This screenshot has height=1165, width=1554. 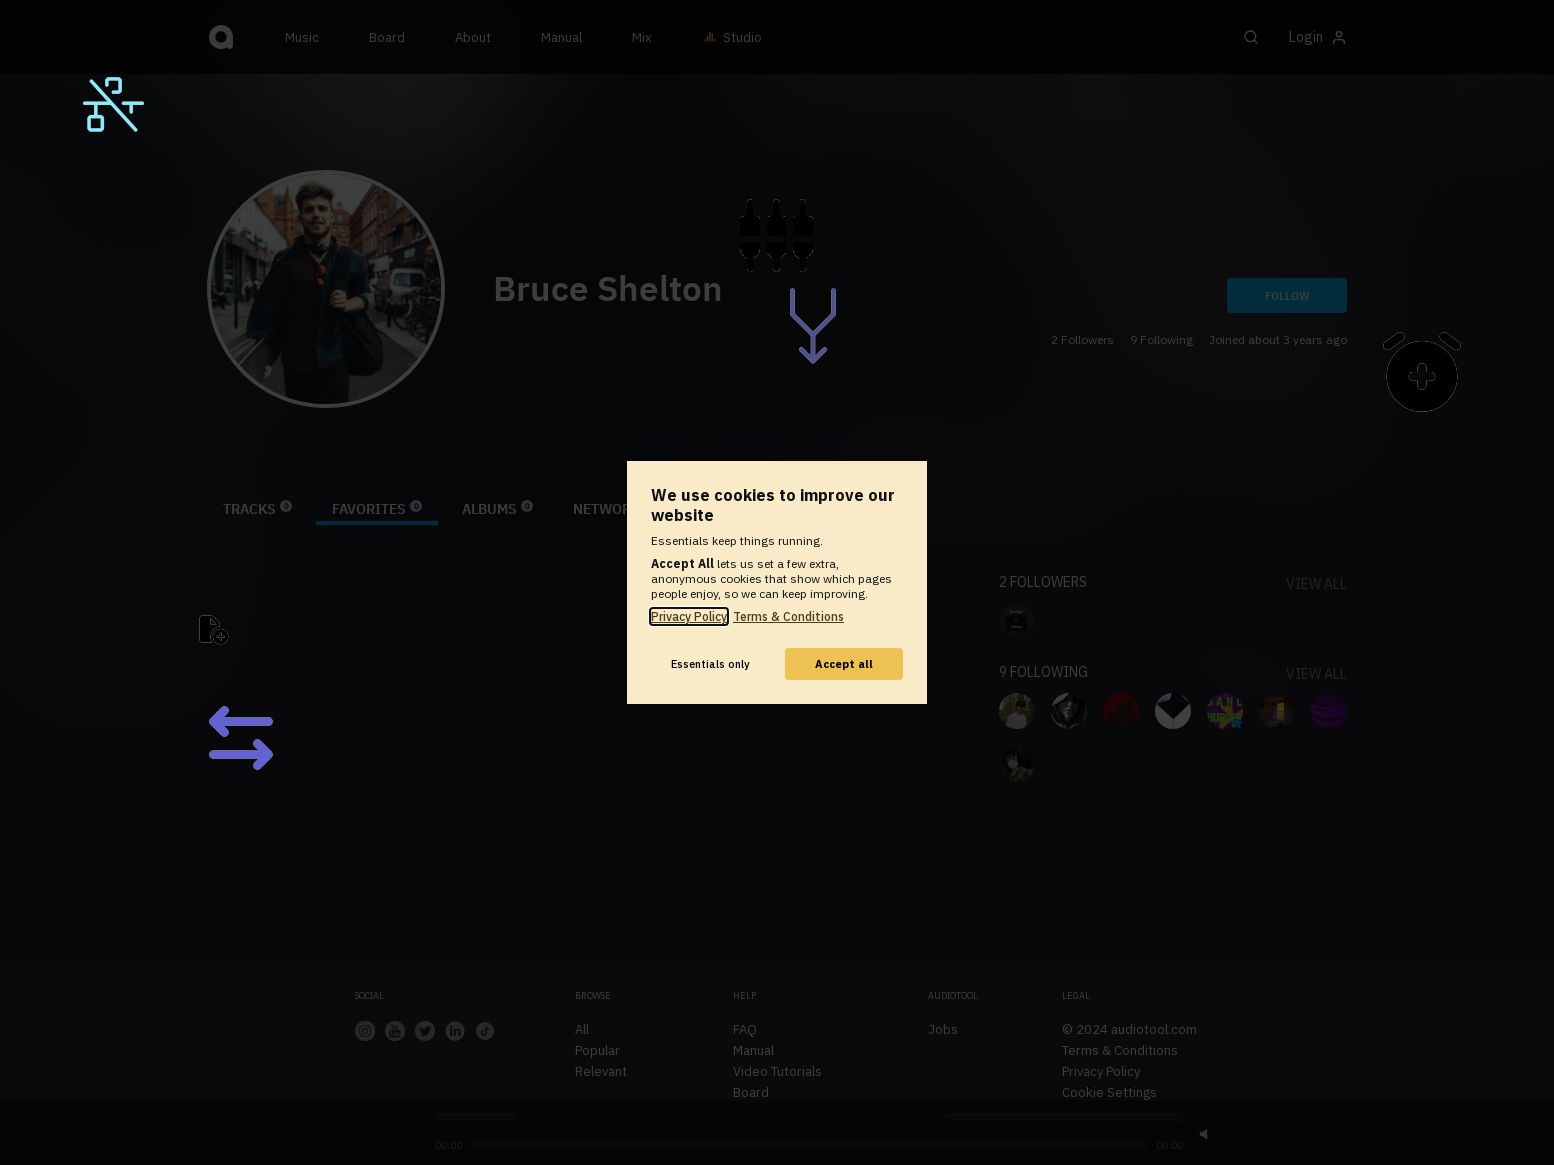 I want to click on network connection unavailable, so click(x=113, y=105).